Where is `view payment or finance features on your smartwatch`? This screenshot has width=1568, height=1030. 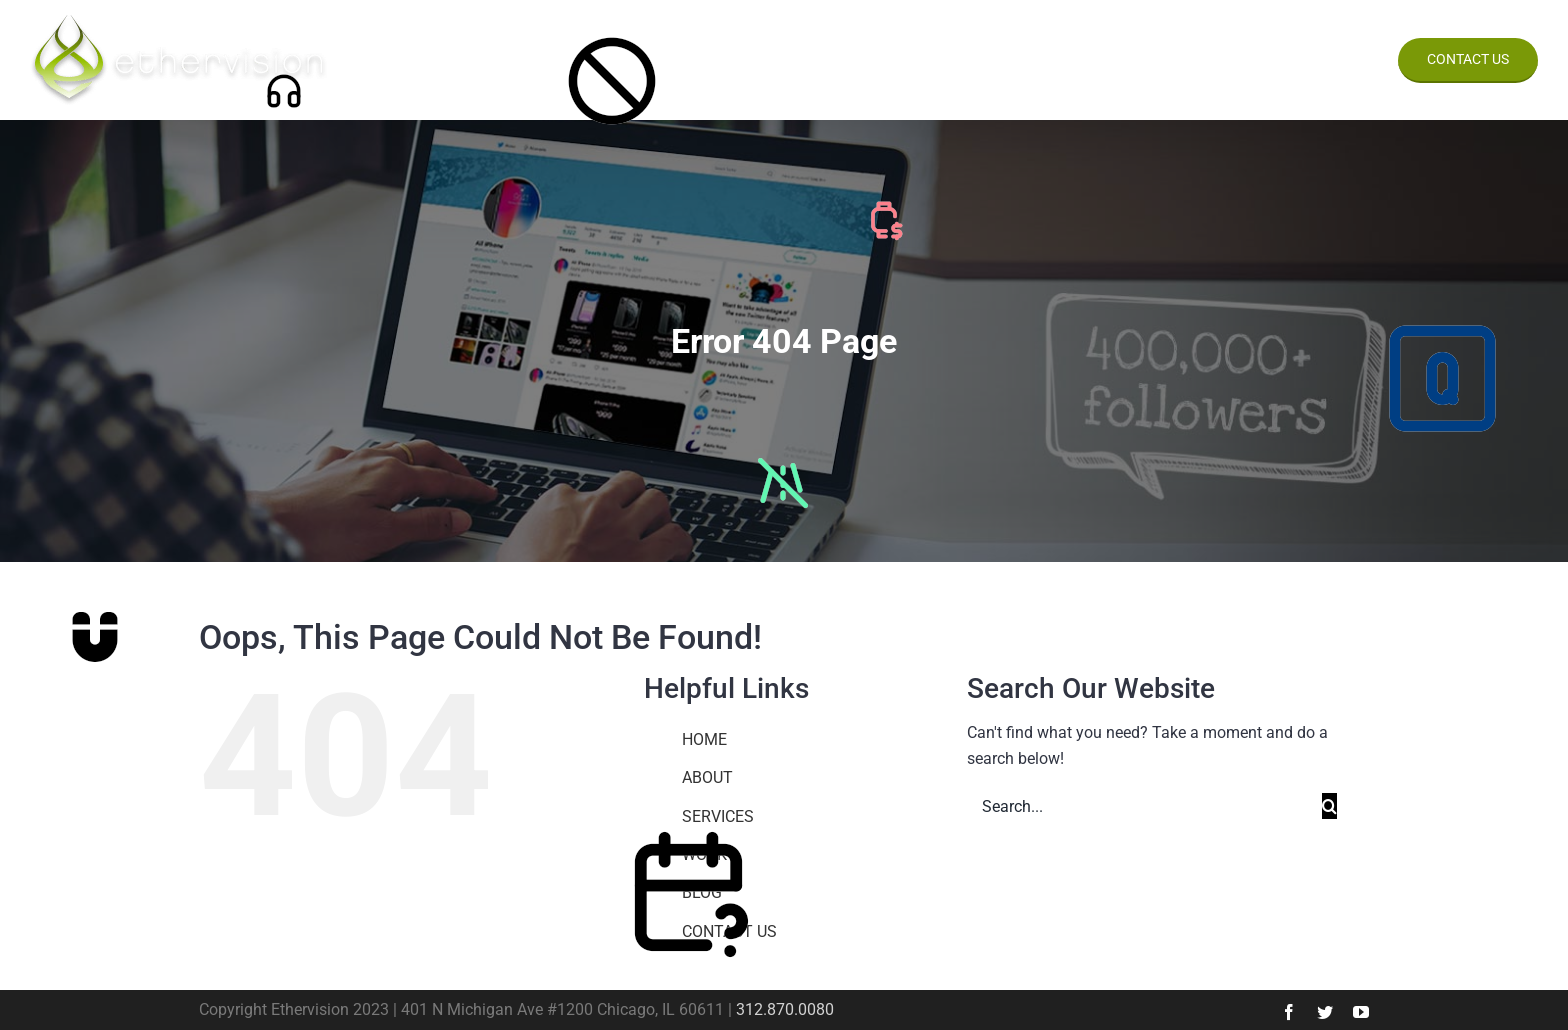 view payment or finance features on your smartwatch is located at coordinates (884, 220).